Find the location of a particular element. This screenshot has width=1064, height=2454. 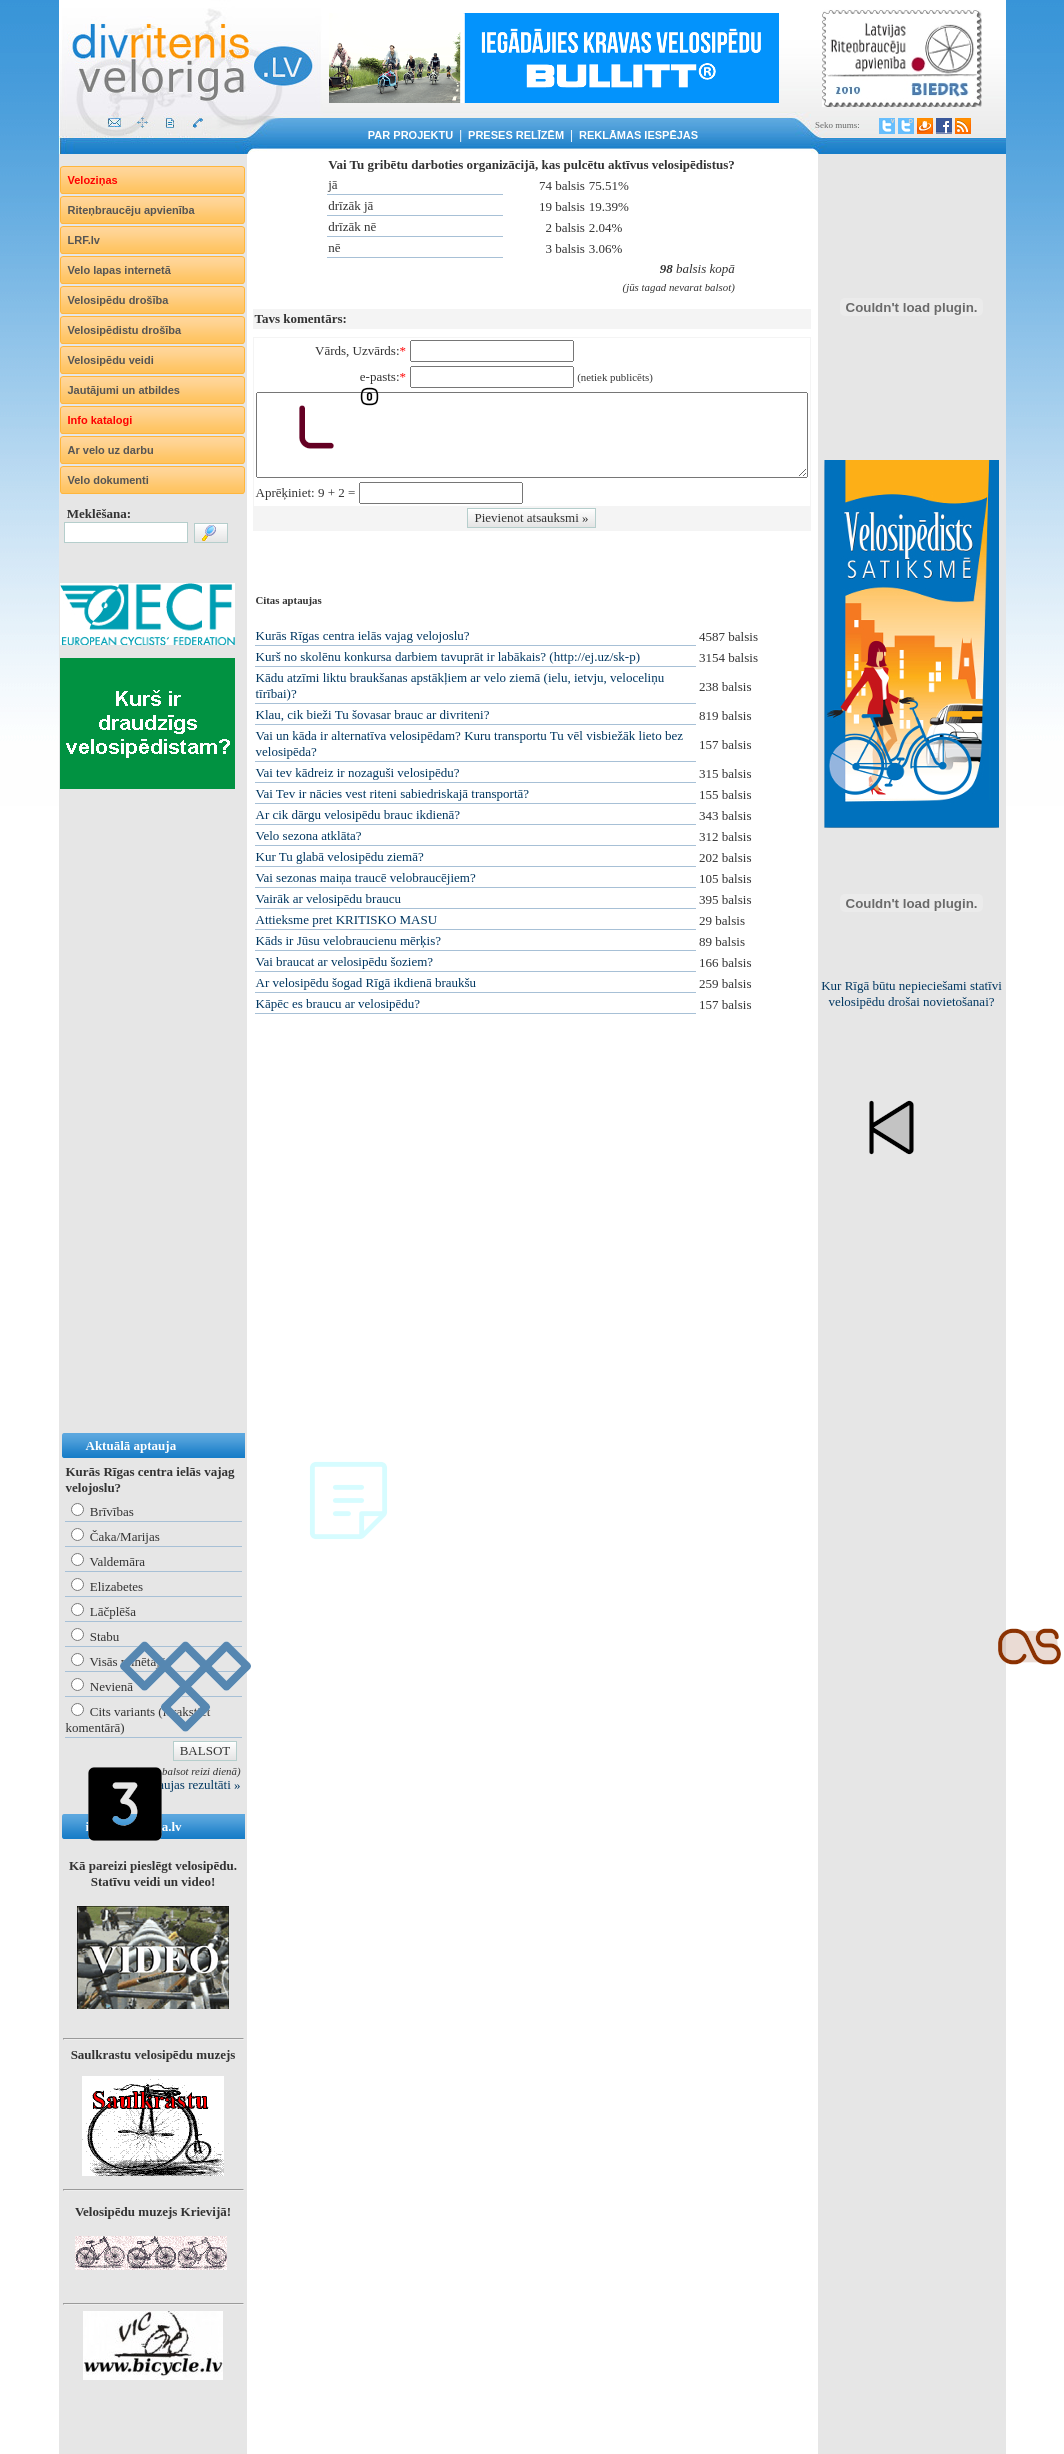

open tidal music streaming app is located at coordinates (185, 1682).